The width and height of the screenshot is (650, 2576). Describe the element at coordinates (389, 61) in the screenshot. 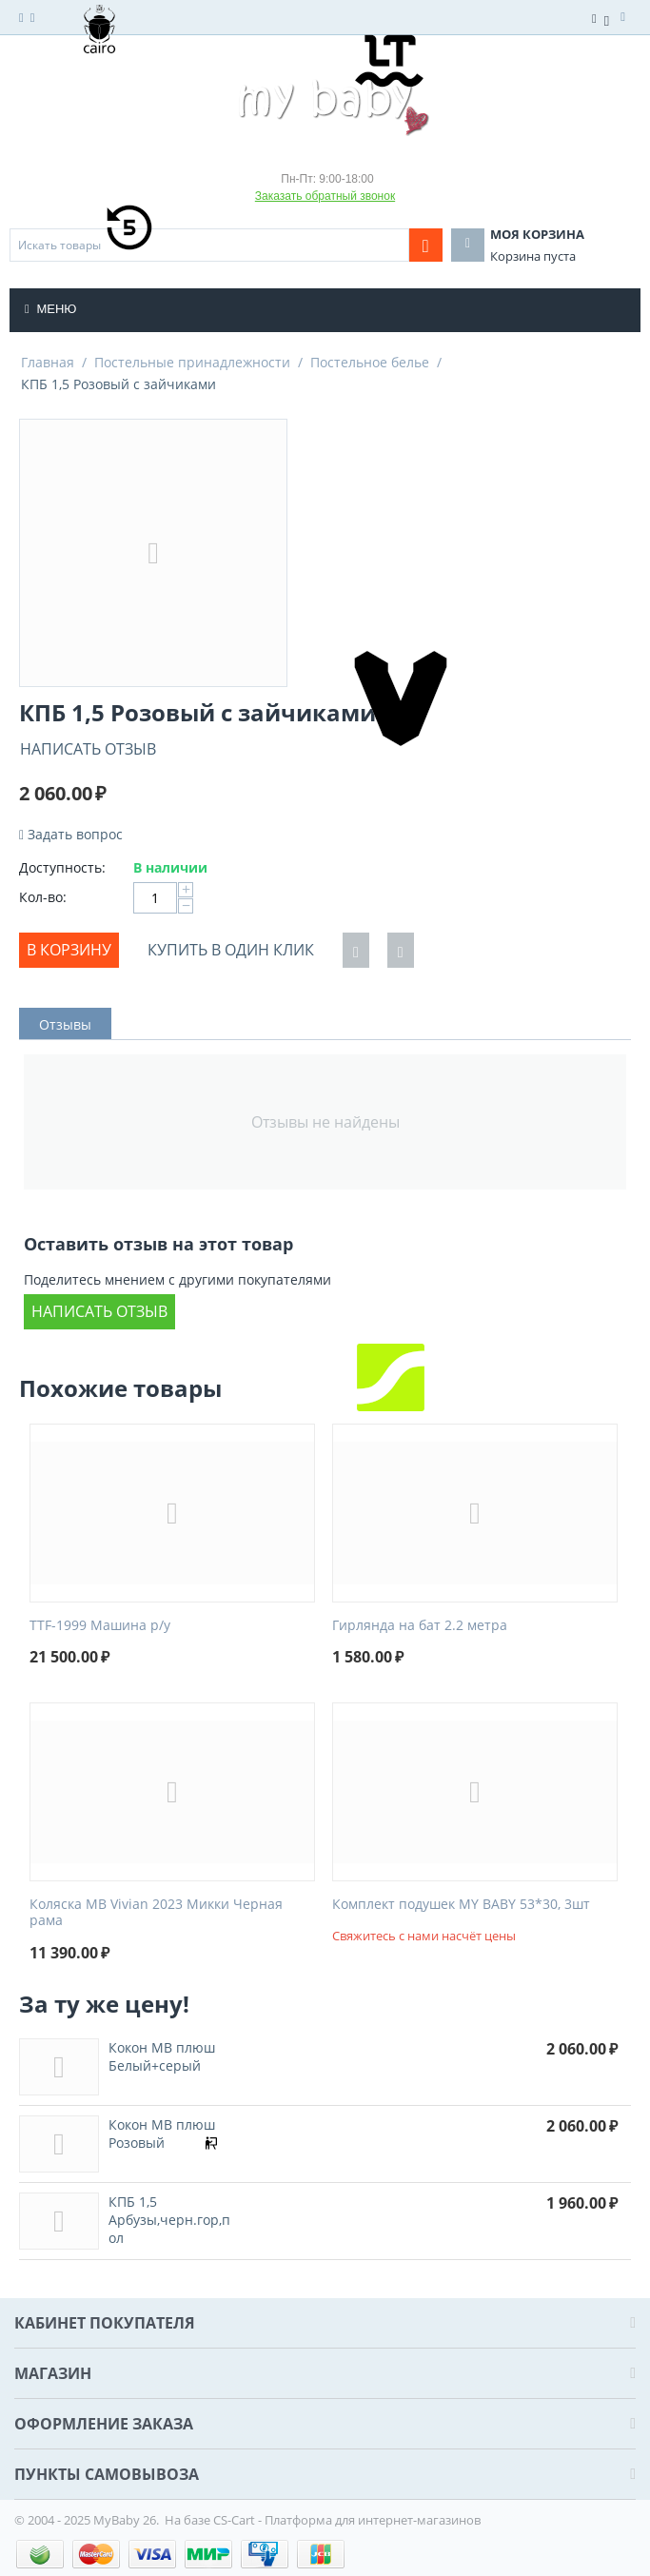

I see `open LanguageTool grammar and spell checker` at that location.